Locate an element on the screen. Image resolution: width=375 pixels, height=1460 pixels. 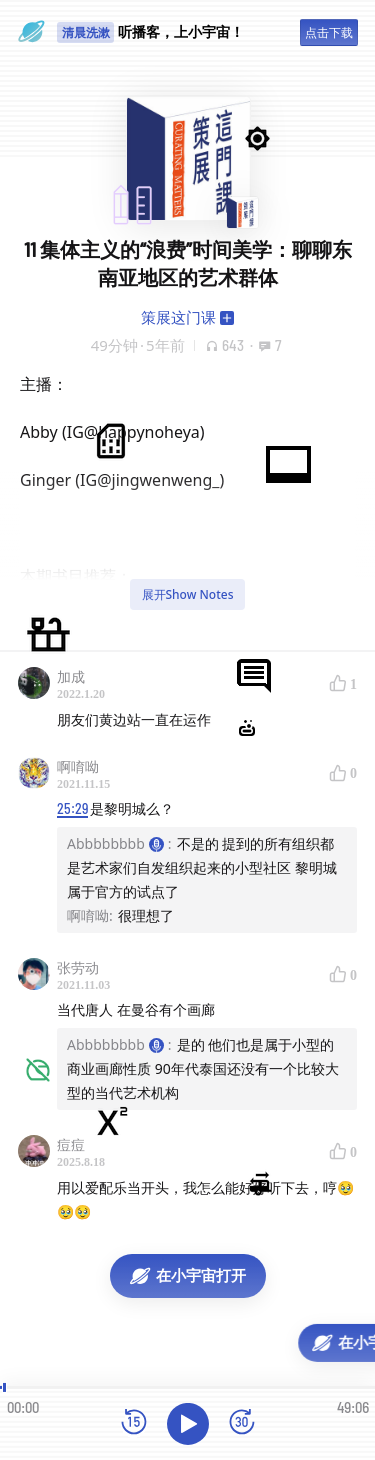
manage sim card settings is located at coordinates (111, 441).